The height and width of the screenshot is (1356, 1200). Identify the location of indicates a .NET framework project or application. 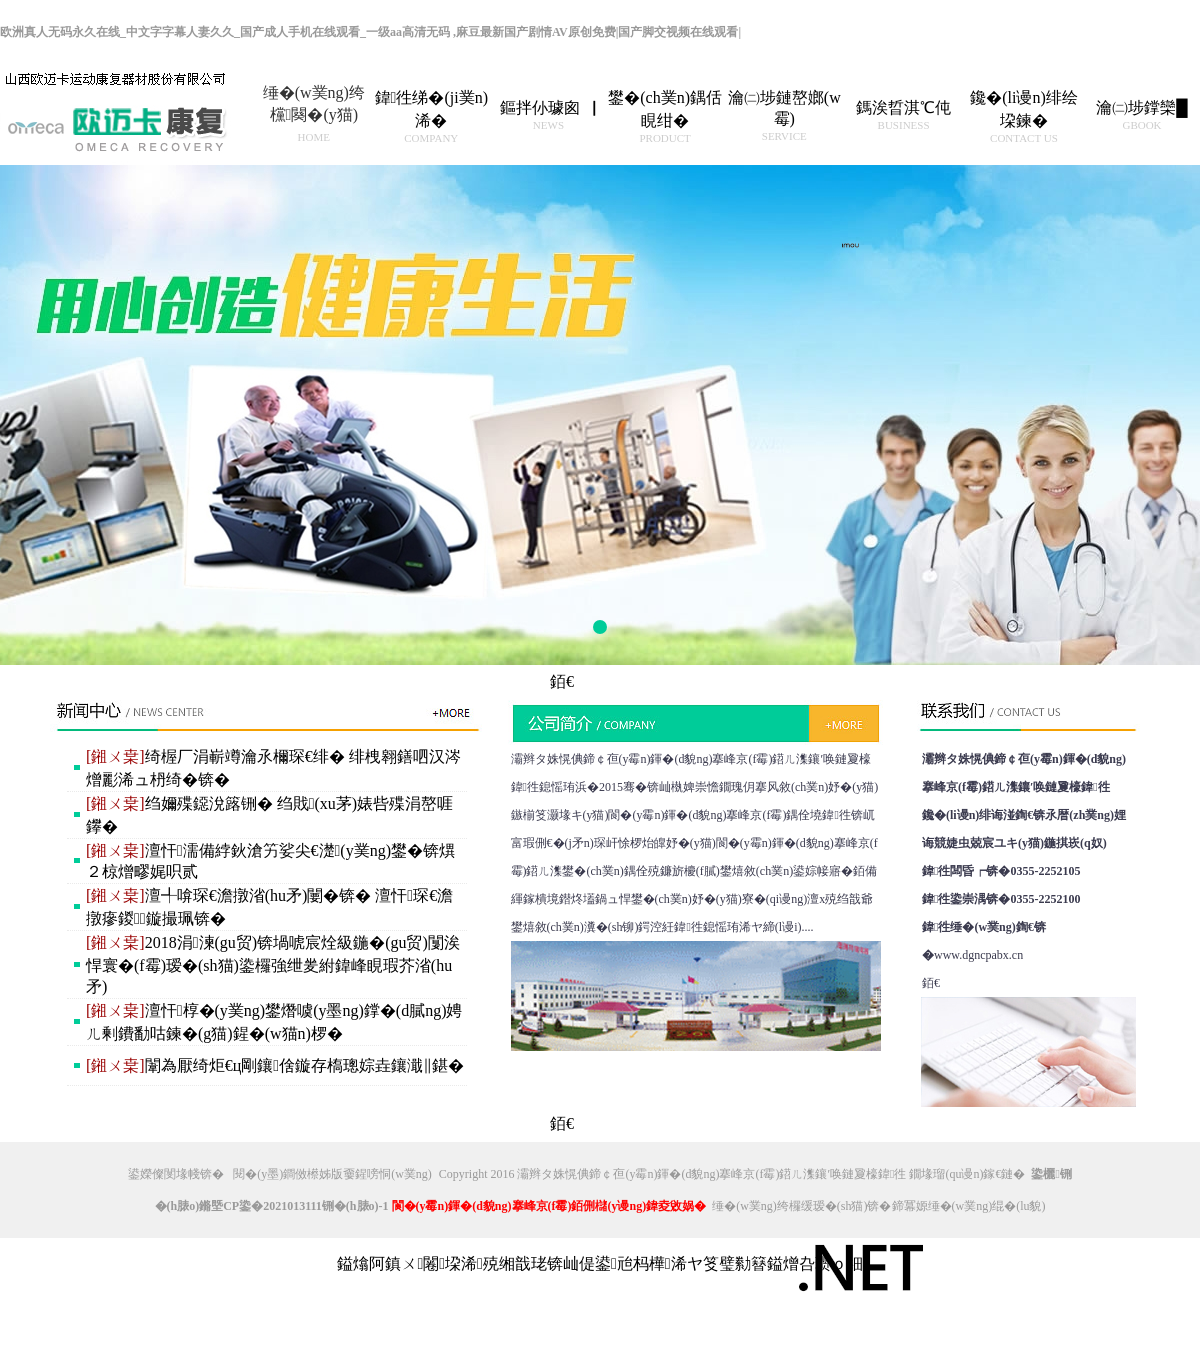
(861, 1268).